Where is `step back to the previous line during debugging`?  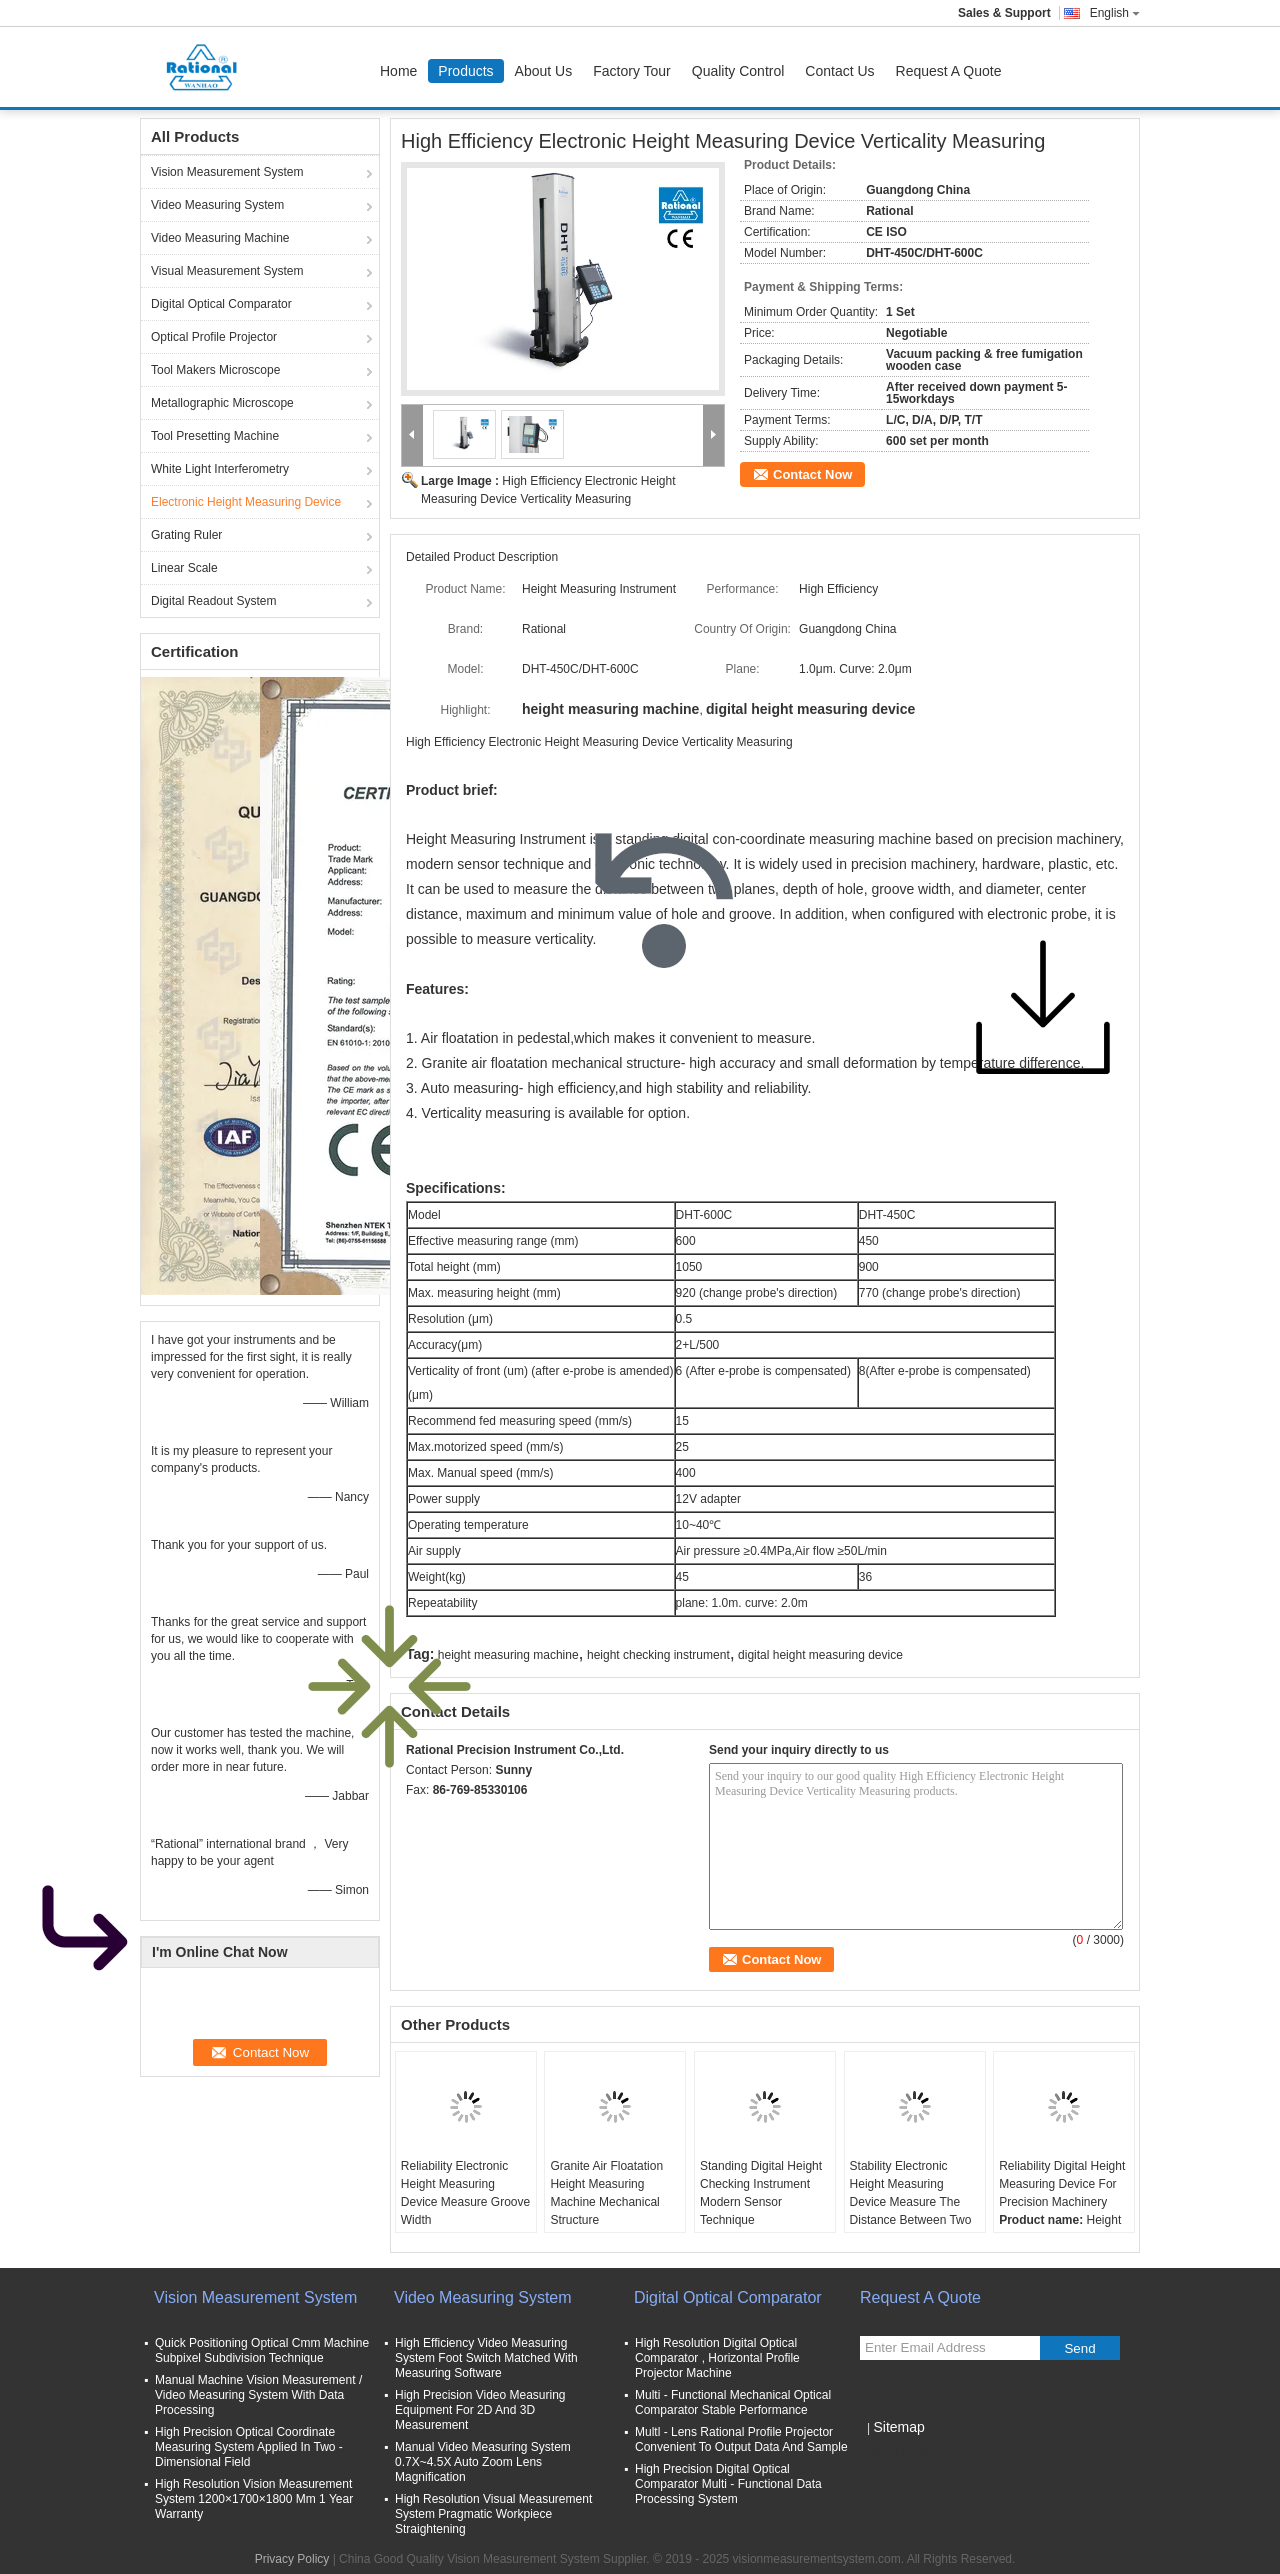 step back to the previous line during debugging is located at coordinates (664, 902).